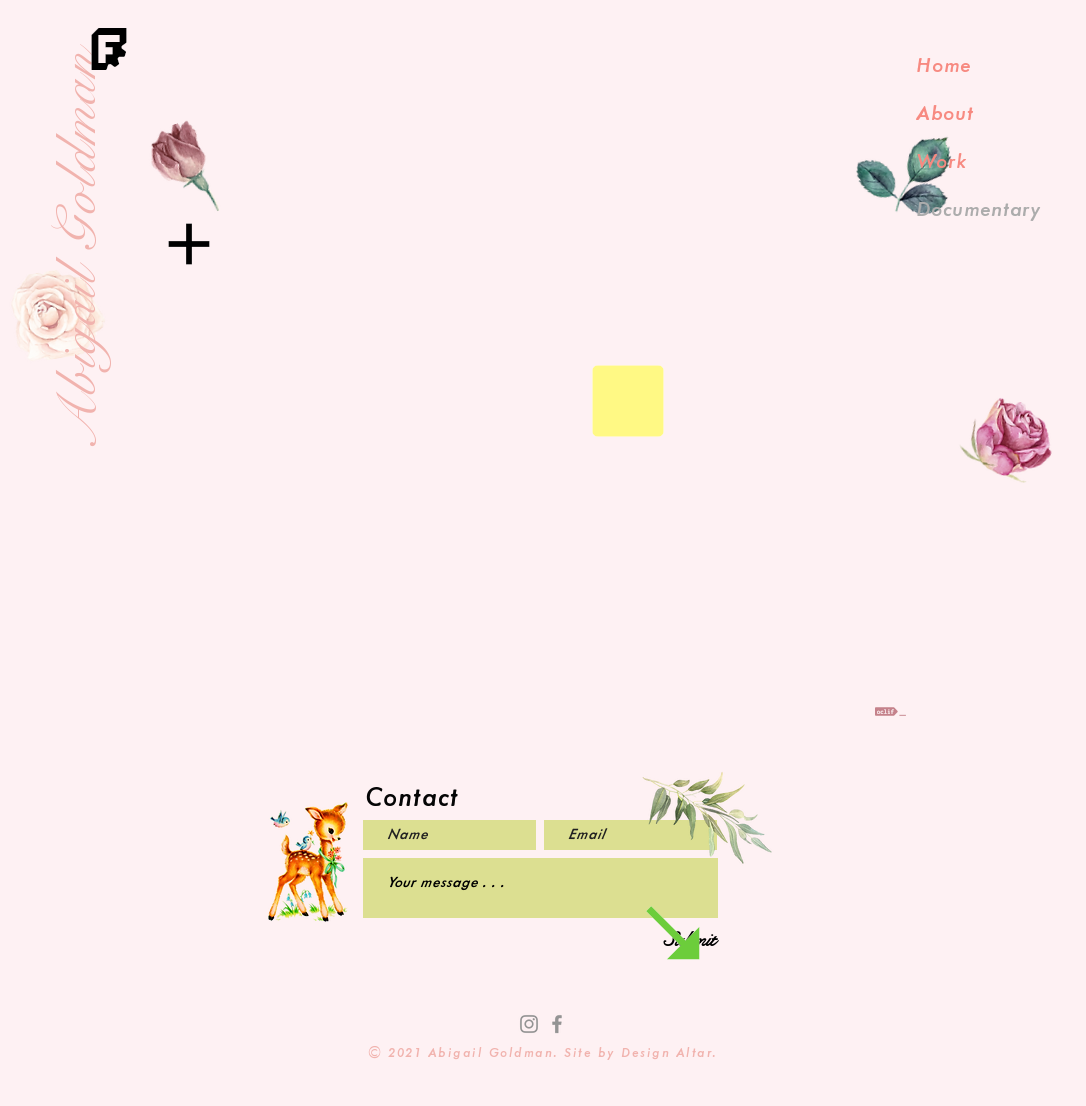 The width and height of the screenshot is (1086, 1106). Describe the element at coordinates (109, 49) in the screenshot. I see `open FreeCAD application` at that location.